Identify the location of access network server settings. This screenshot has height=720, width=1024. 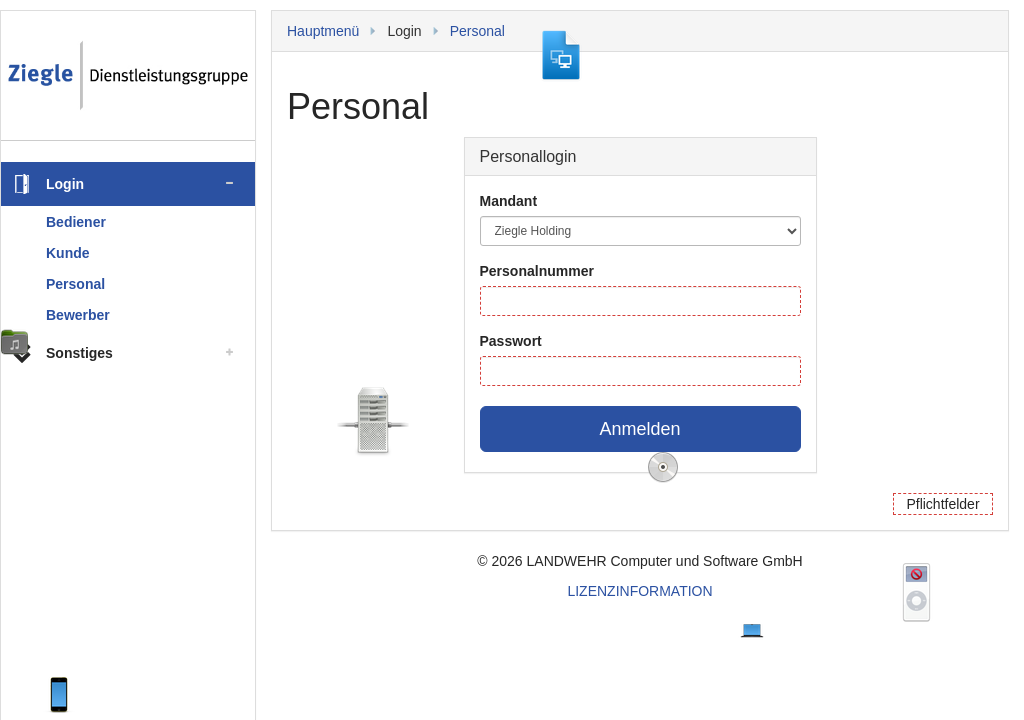
(373, 421).